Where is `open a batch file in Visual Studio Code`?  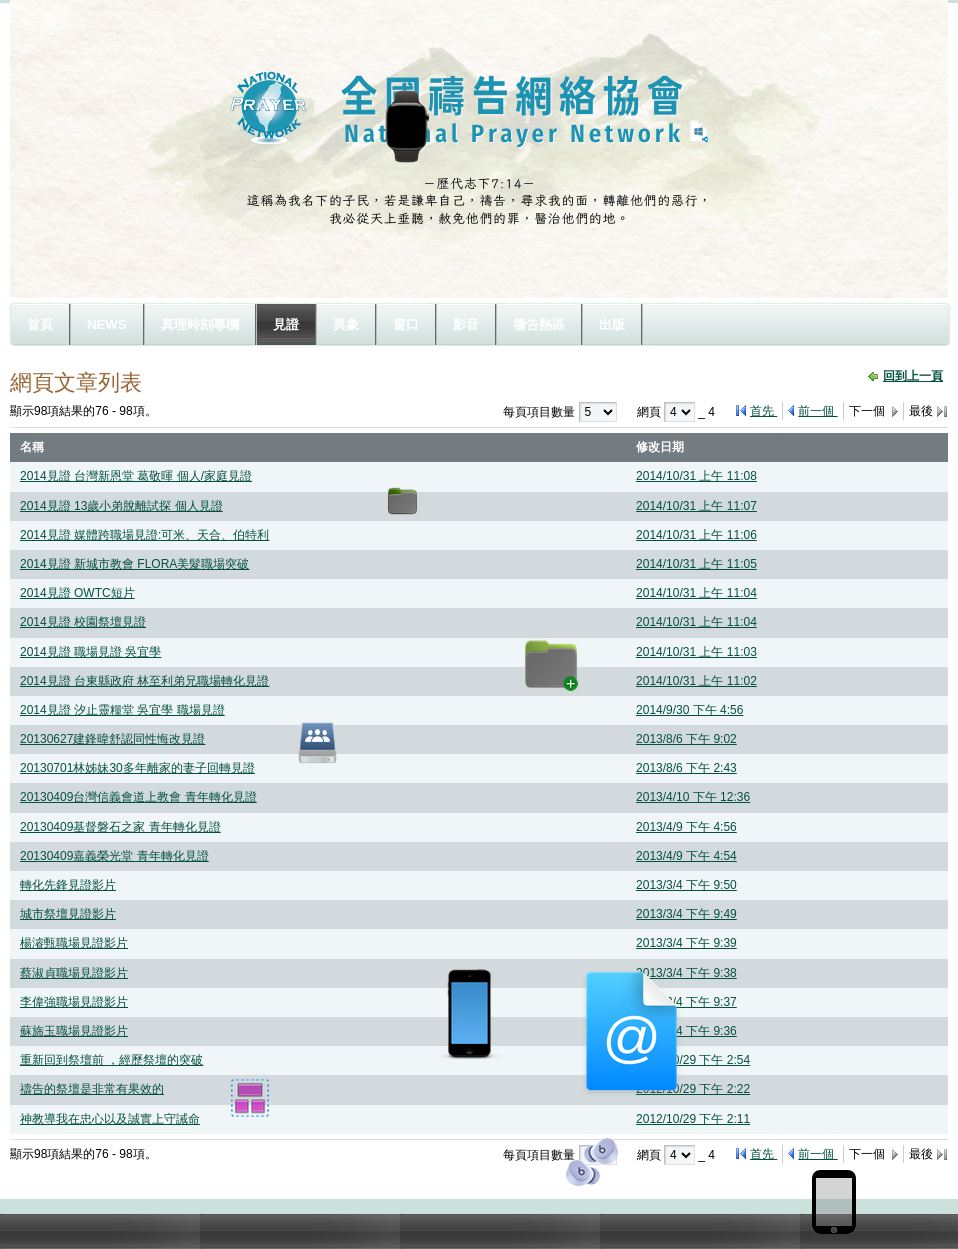 open a batch file in Visual Studio Code is located at coordinates (698, 131).